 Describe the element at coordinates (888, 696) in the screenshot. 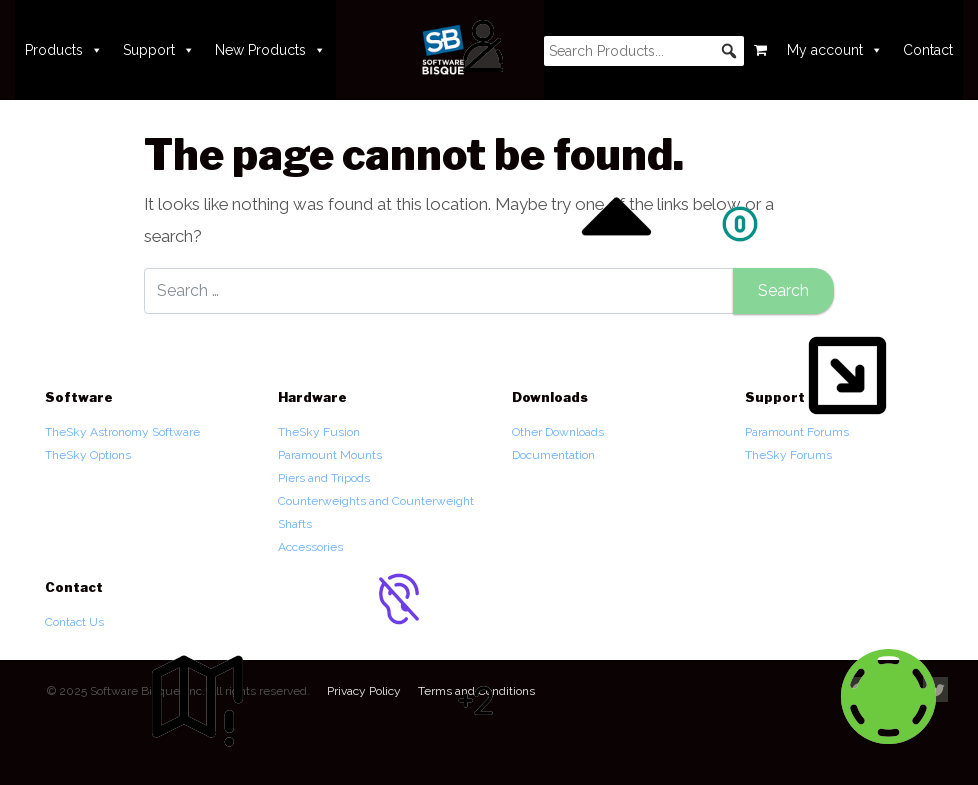

I see `indicates loading or processing in progress` at that location.